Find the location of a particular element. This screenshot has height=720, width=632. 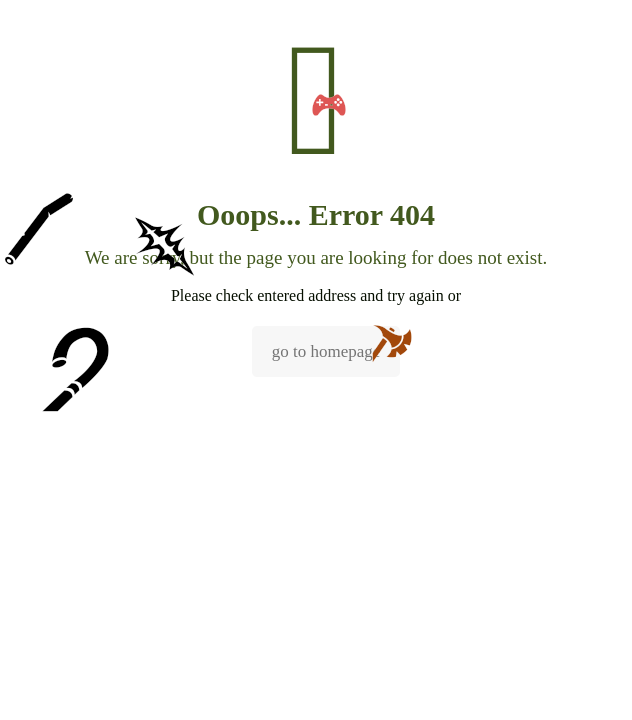

indicates damage or injury status in a game is located at coordinates (164, 246).